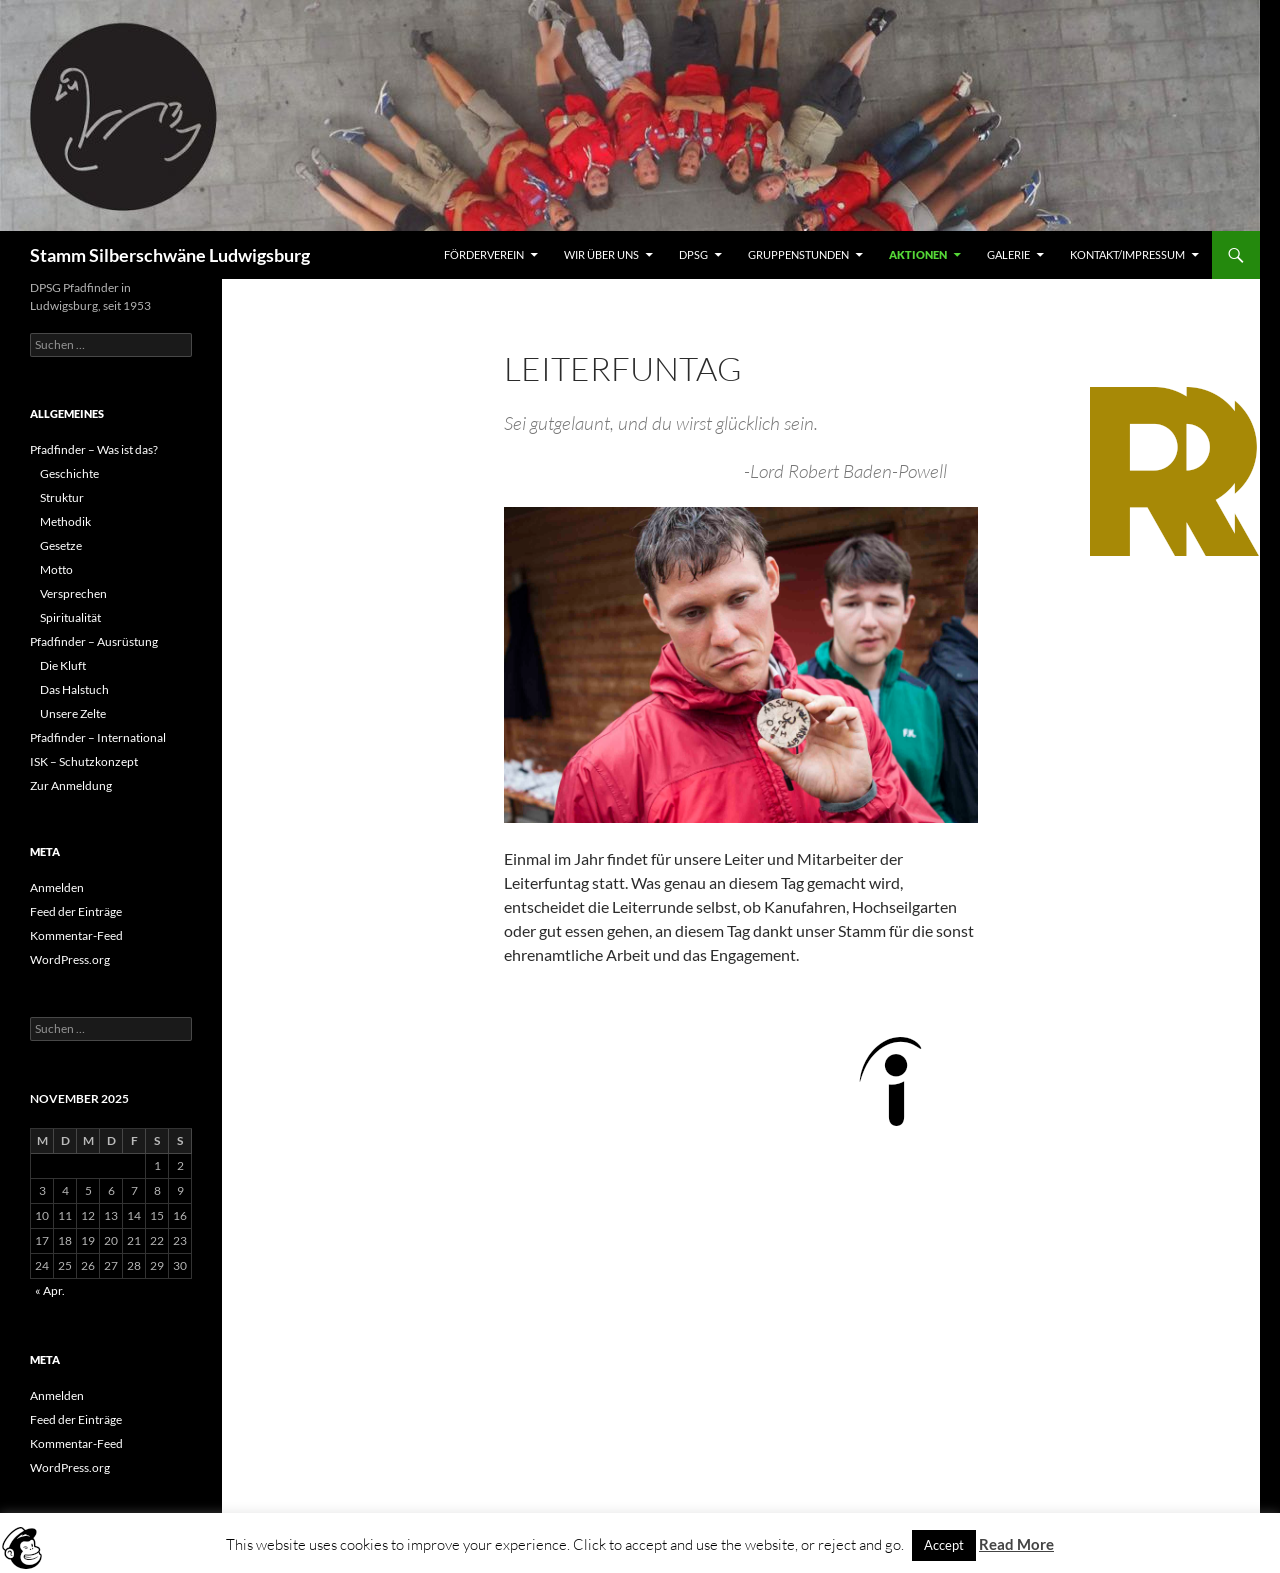  Describe the element at coordinates (1174, 471) in the screenshot. I see `remedy entertainment company logo` at that location.